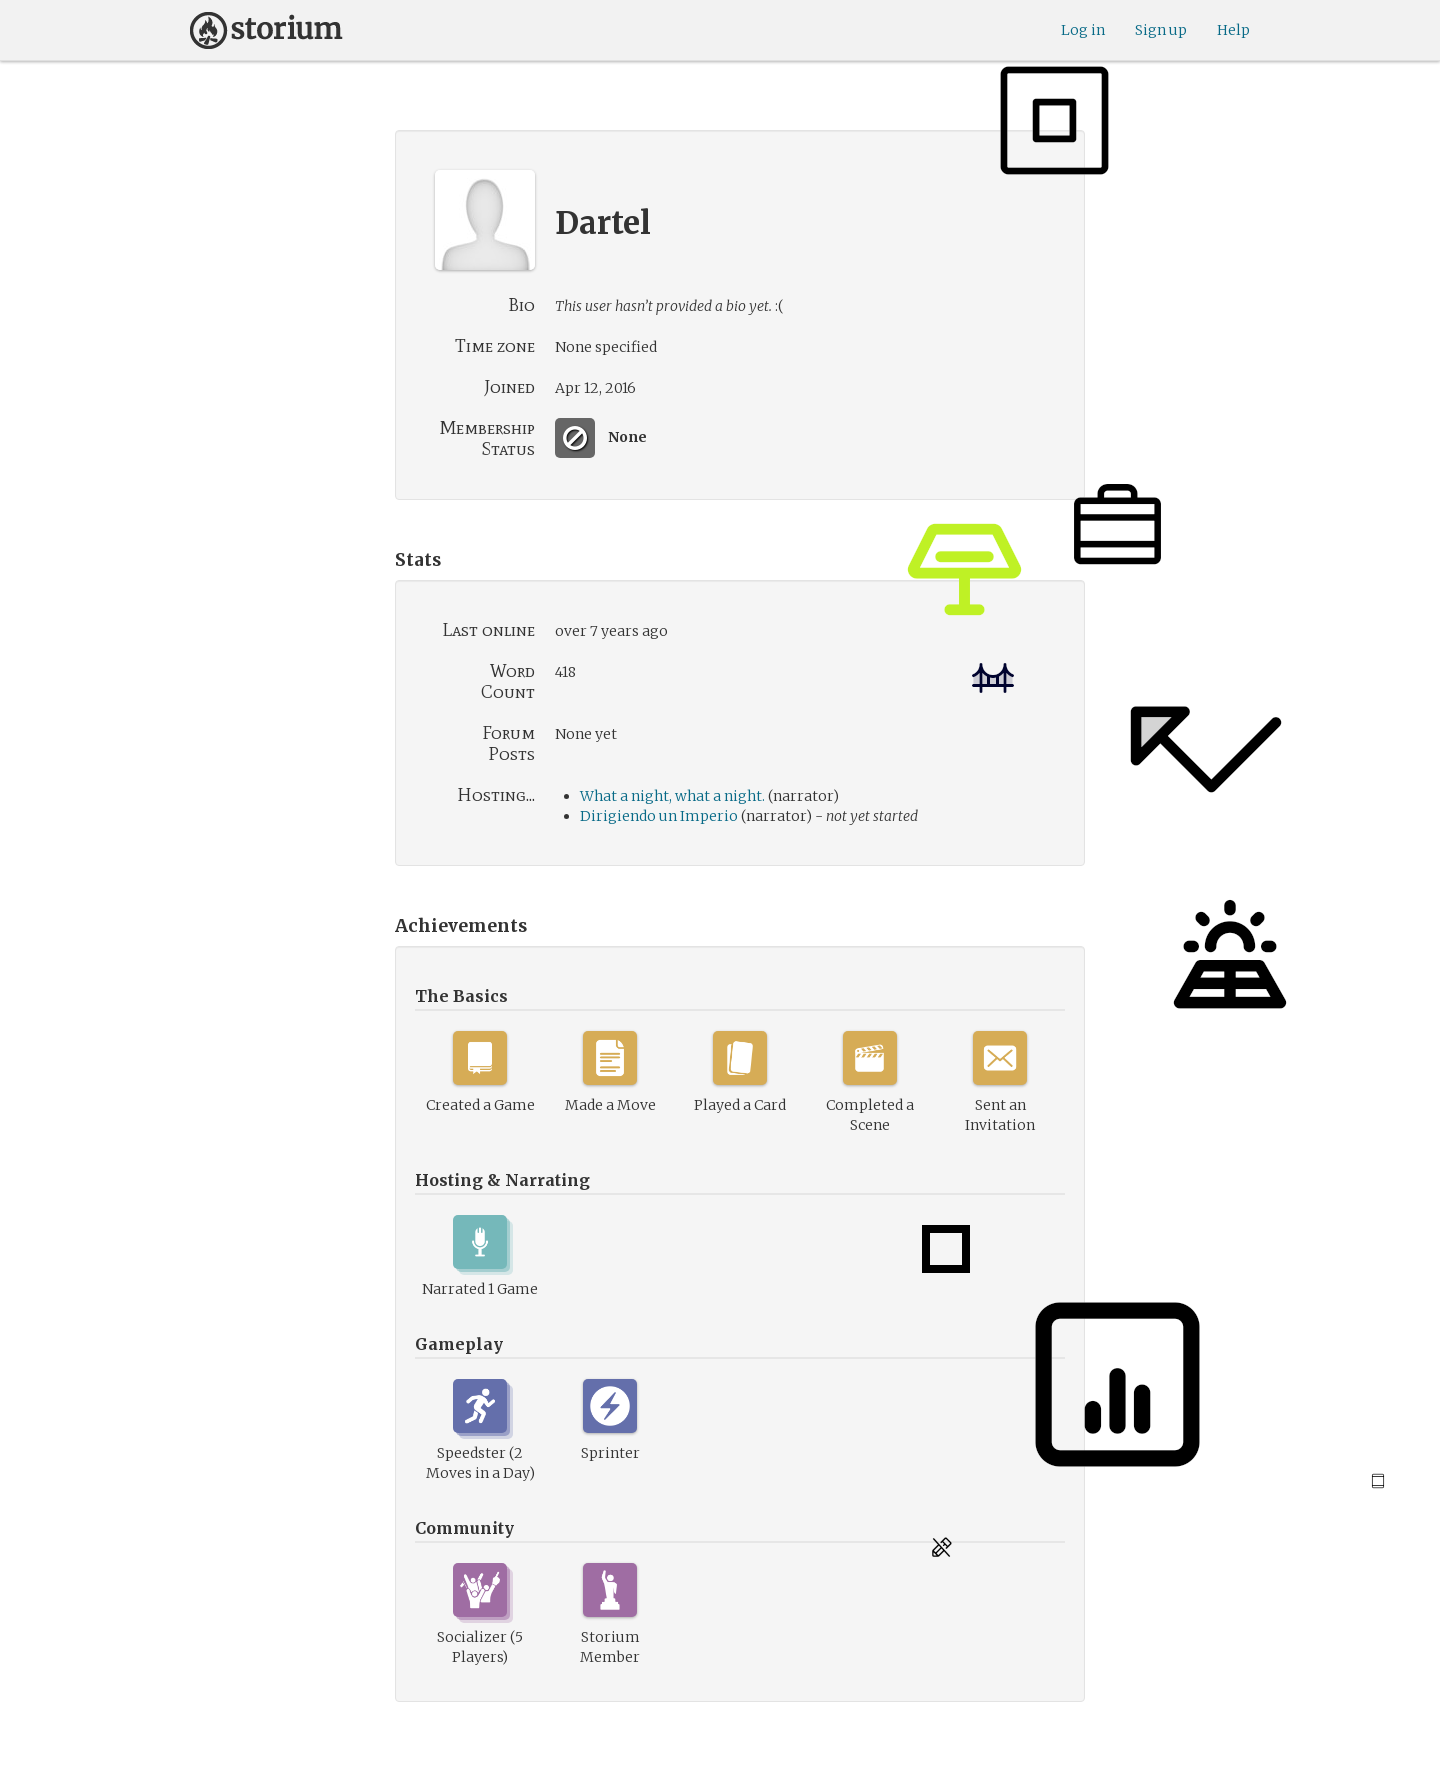 This screenshot has width=1440, height=1772. Describe the element at coordinates (946, 1249) in the screenshot. I see `stop media playback` at that location.